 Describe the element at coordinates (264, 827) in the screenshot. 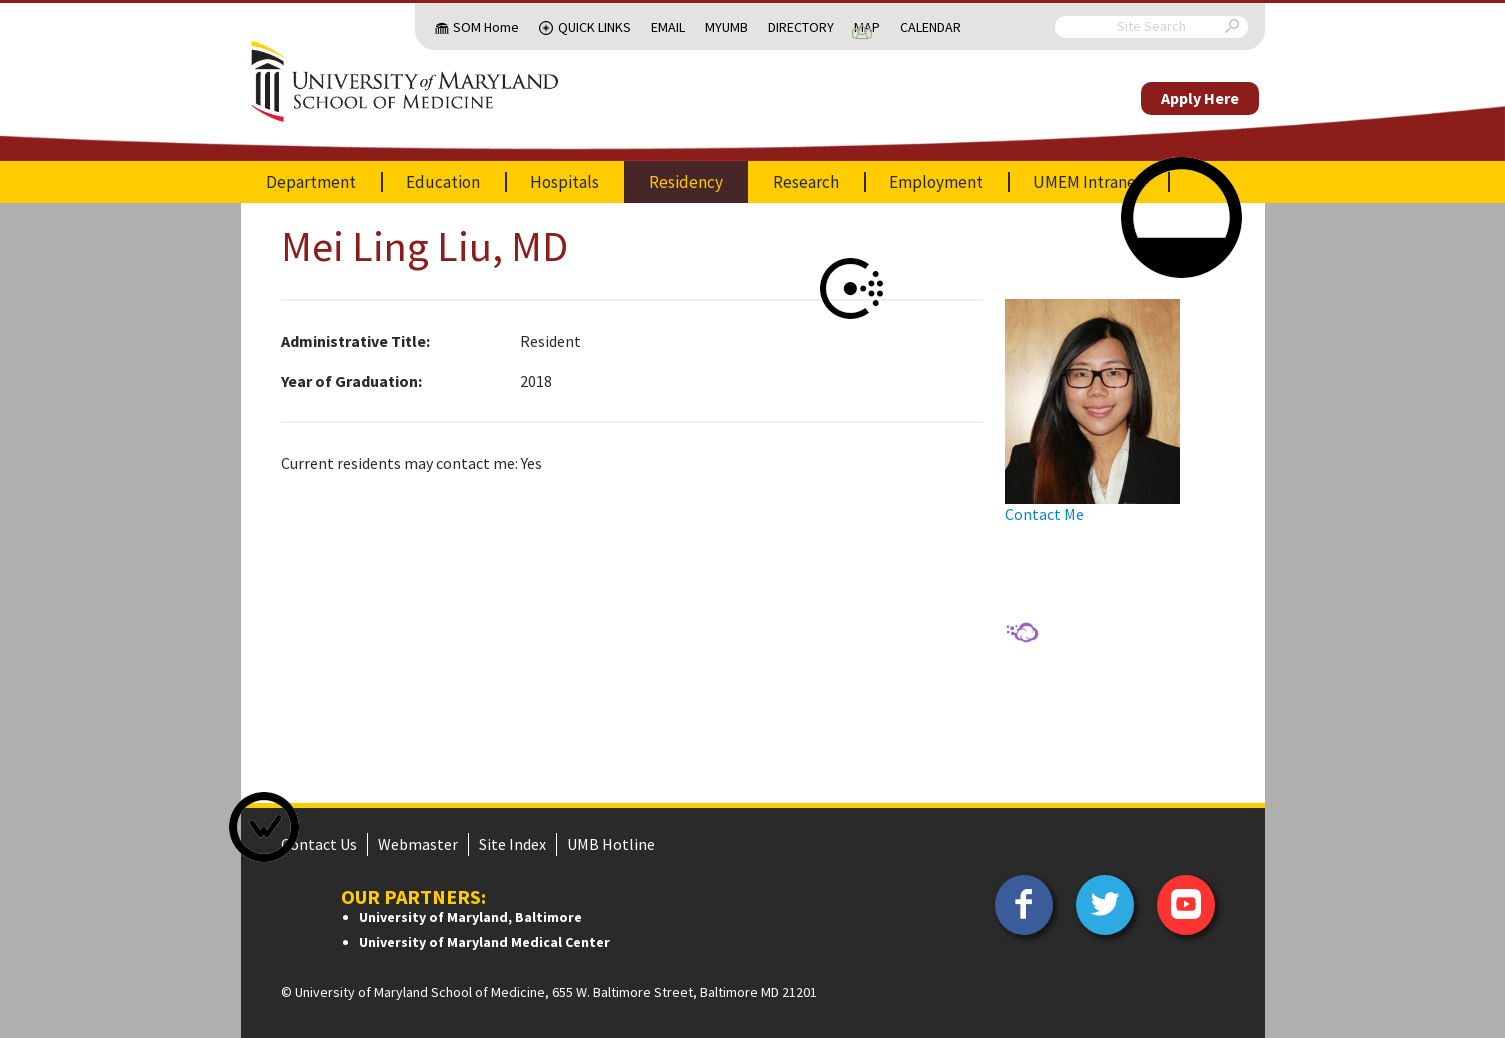

I see `open wakatime dashboard` at that location.